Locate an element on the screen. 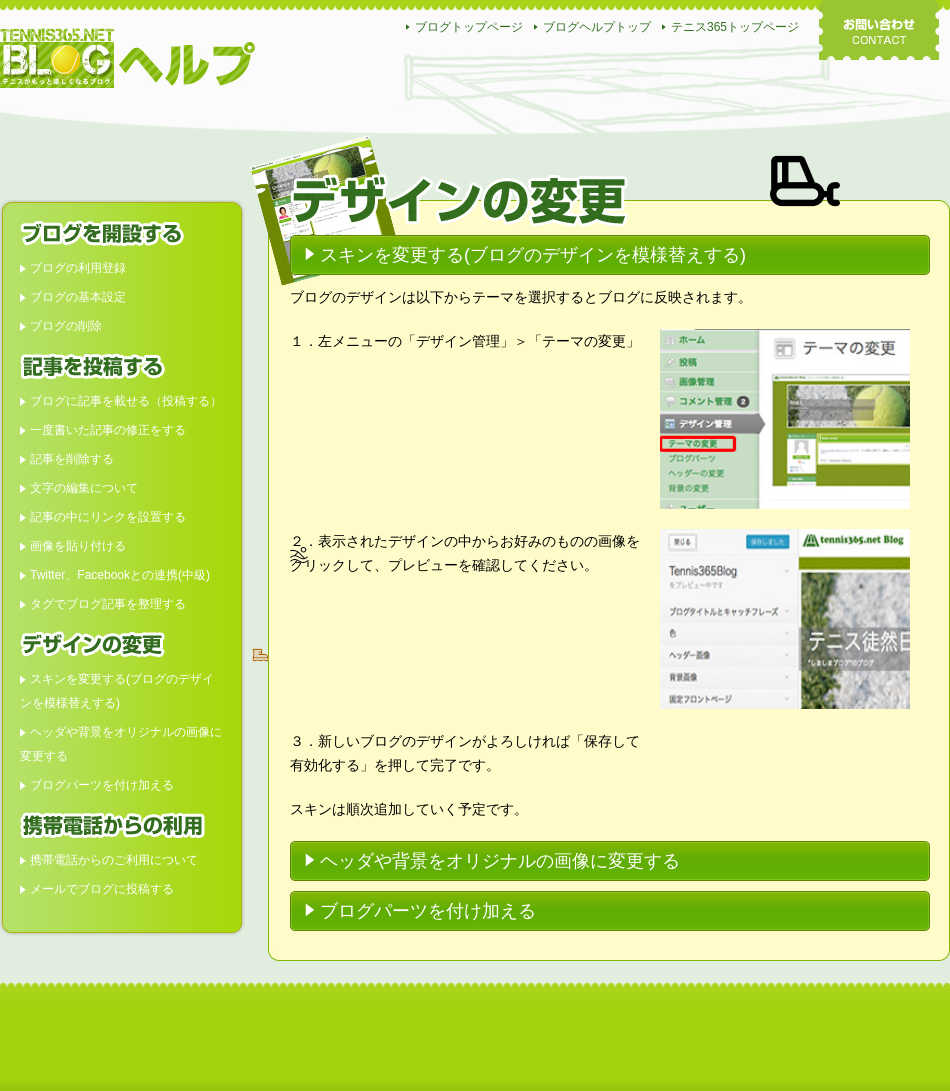 This screenshot has height=1091, width=950. construction or building project category is located at coordinates (805, 181).